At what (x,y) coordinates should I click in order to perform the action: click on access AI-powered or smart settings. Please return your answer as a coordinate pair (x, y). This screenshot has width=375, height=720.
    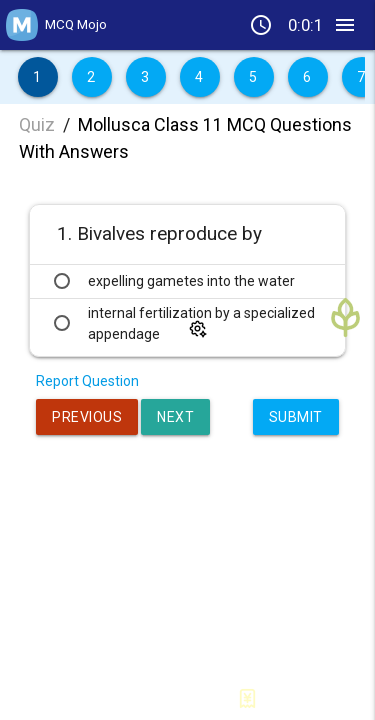
    Looking at the image, I should click on (197, 328).